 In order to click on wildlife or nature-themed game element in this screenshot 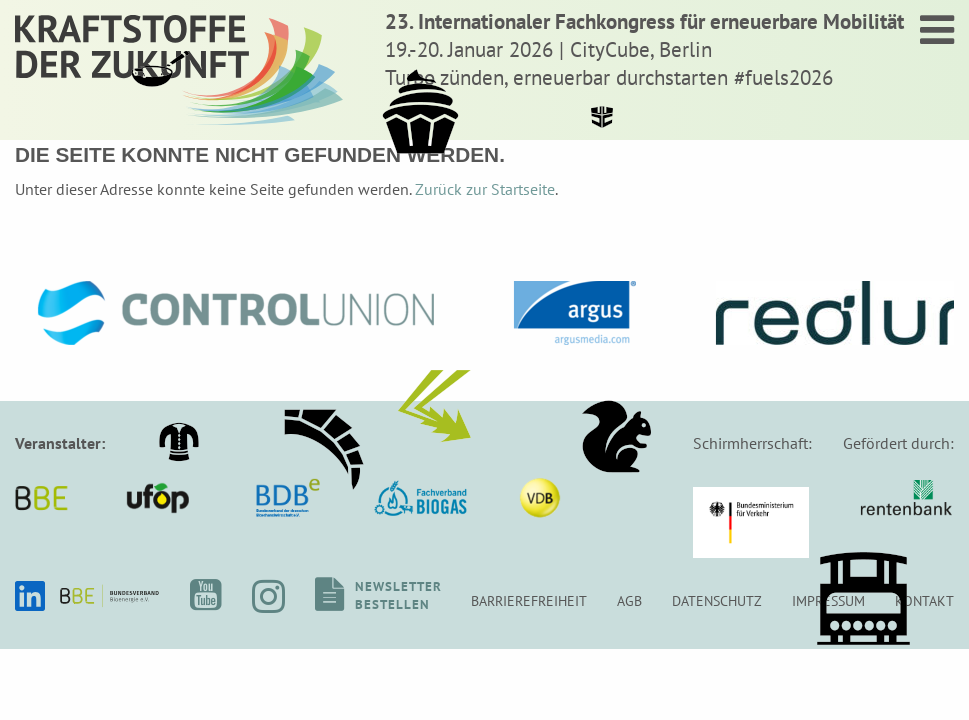, I will do `click(616, 436)`.